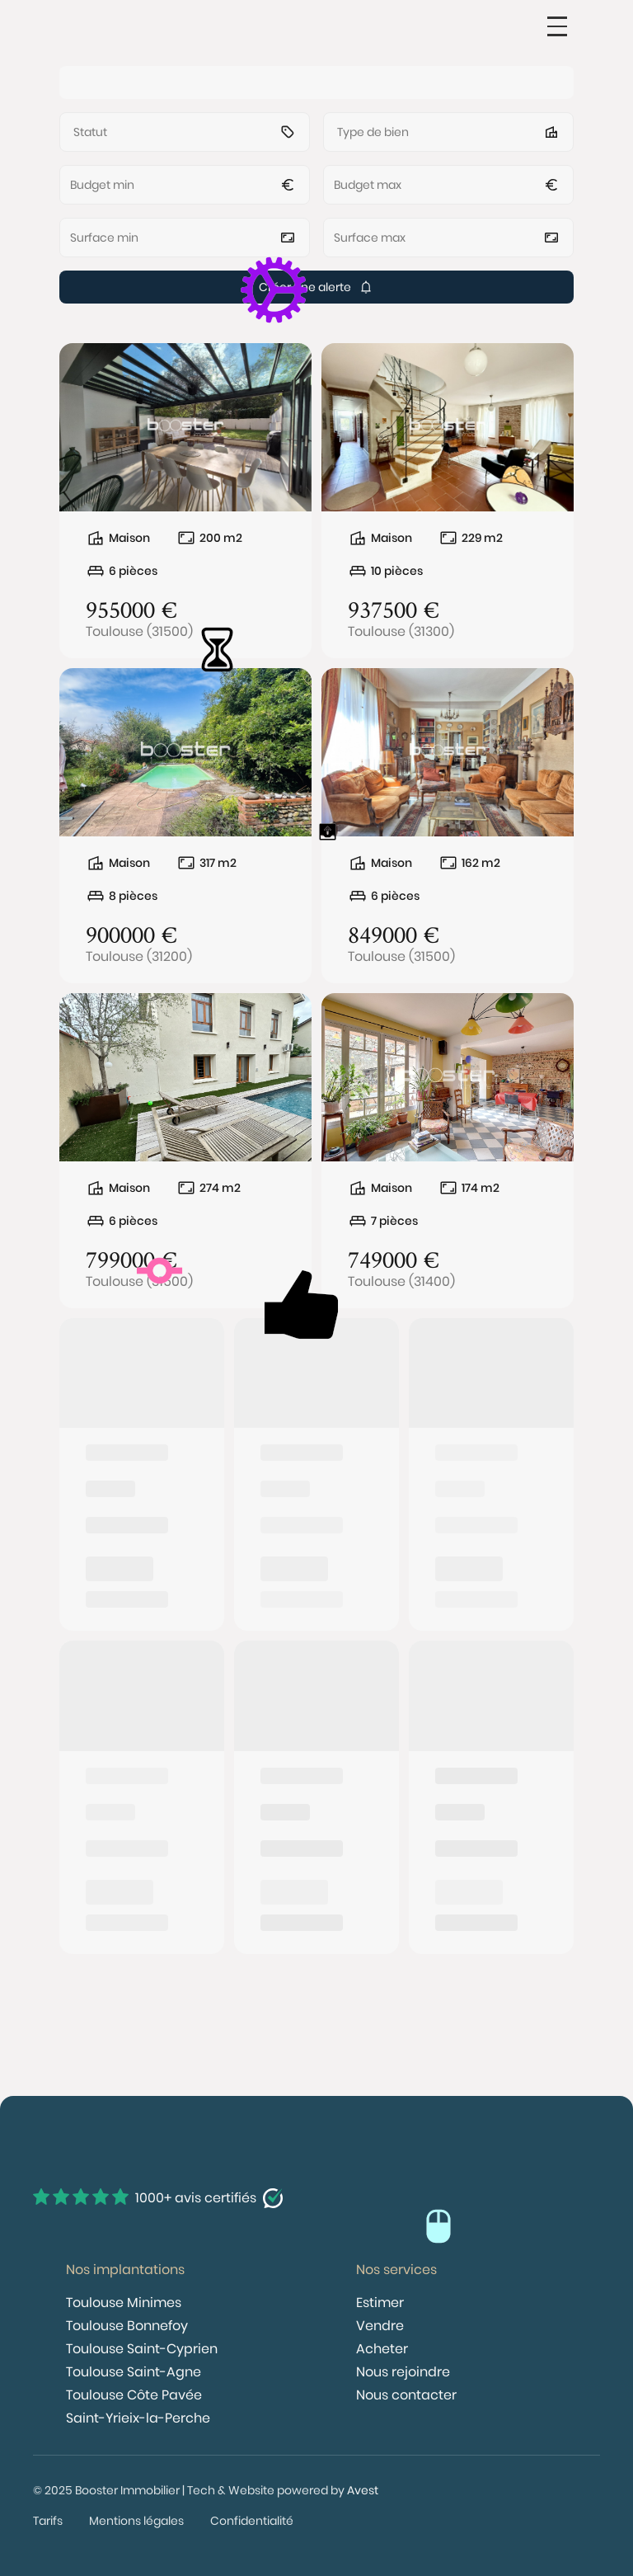  Describe the element at coordinates (301, 1304) in the screenshot. I see `like or upvote content` at that location.